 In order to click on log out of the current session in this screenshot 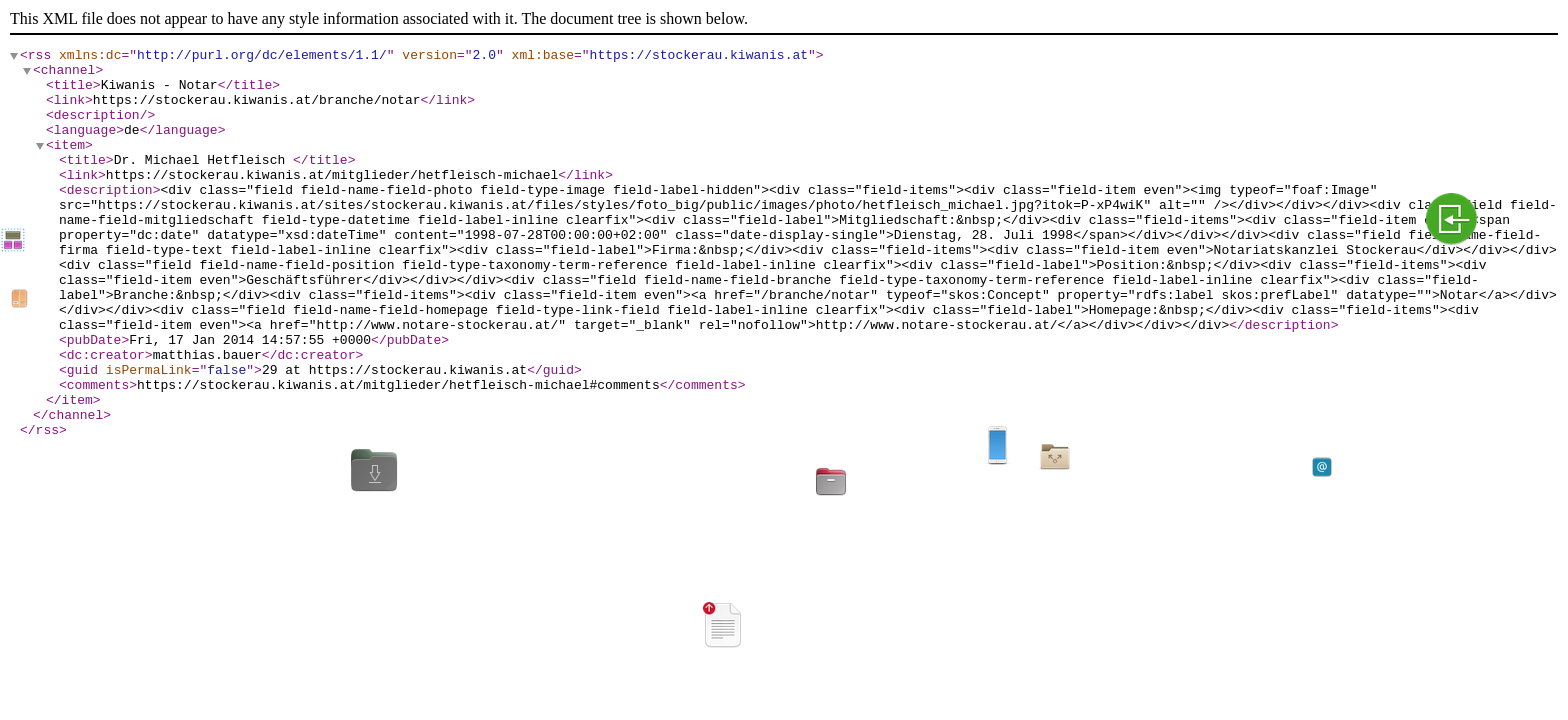, I will do `click(1452, 219)`.